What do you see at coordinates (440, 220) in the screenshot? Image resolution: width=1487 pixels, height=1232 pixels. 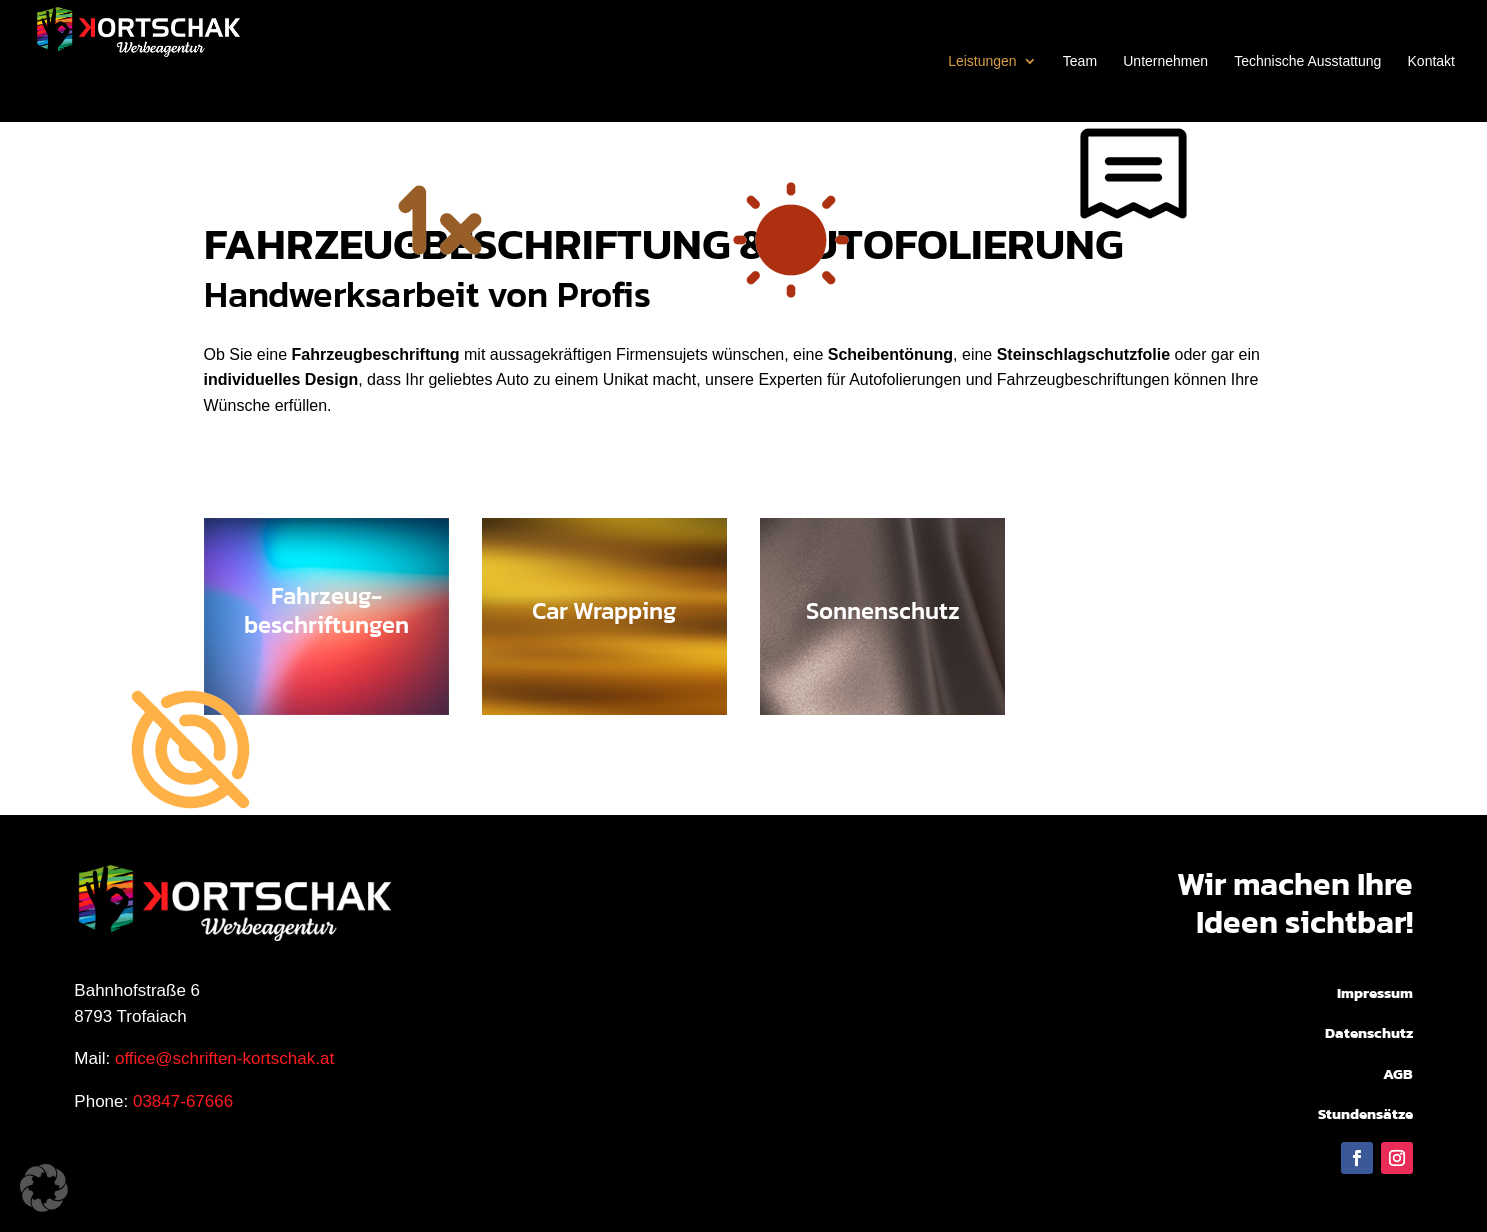 I see `set playback speed to 1x (normal speed)` at bounding box center [440, 220].